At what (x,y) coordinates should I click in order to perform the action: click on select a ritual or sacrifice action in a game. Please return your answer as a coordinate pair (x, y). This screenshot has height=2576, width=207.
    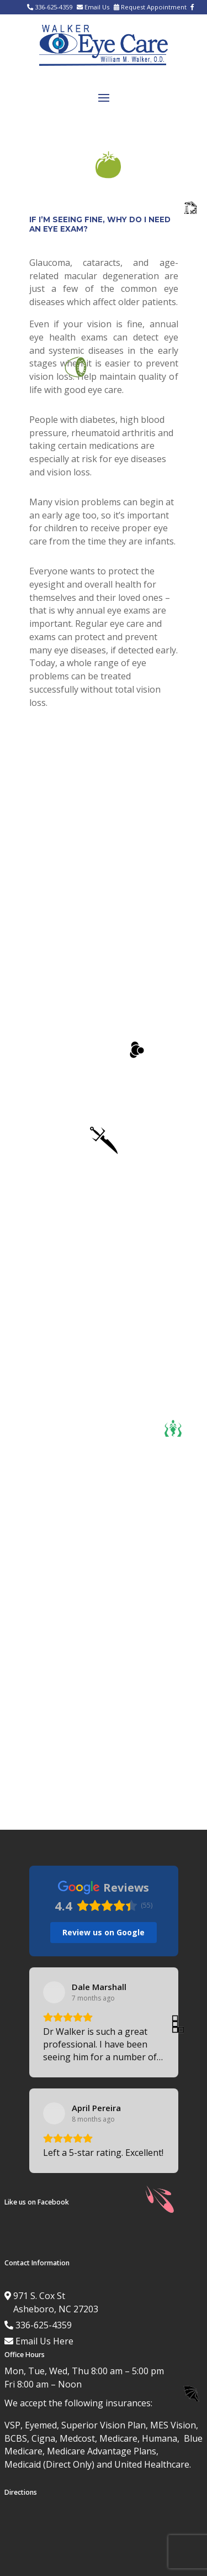
    Looking at the image, I should click on (104, 1140).